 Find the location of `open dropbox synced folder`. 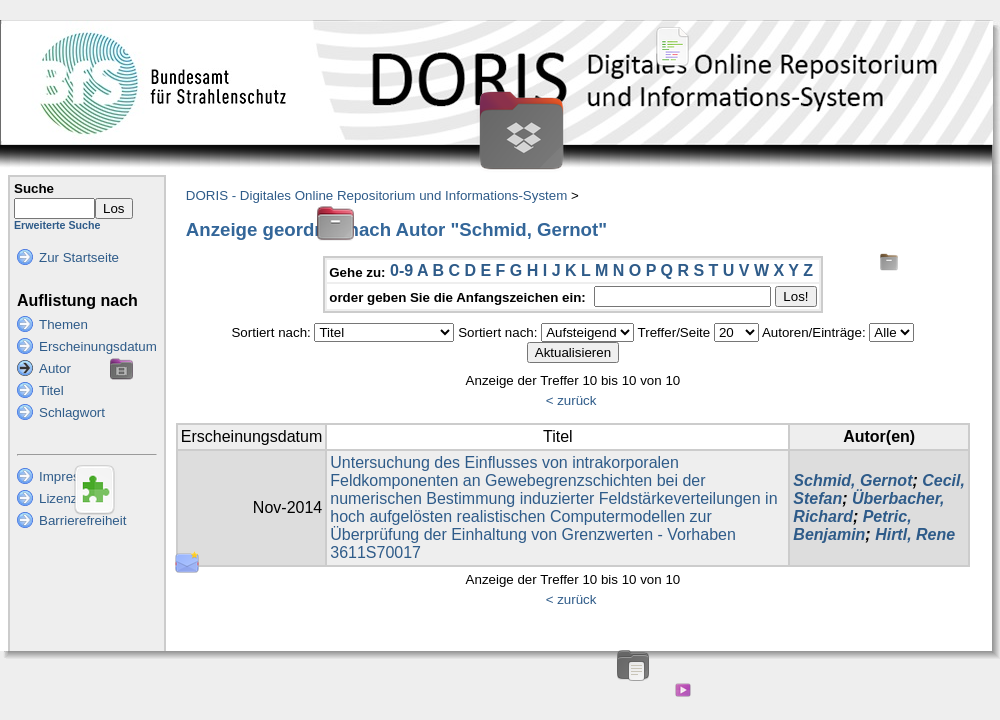

open dropbox synced folder is located at coordinates (521, 130).